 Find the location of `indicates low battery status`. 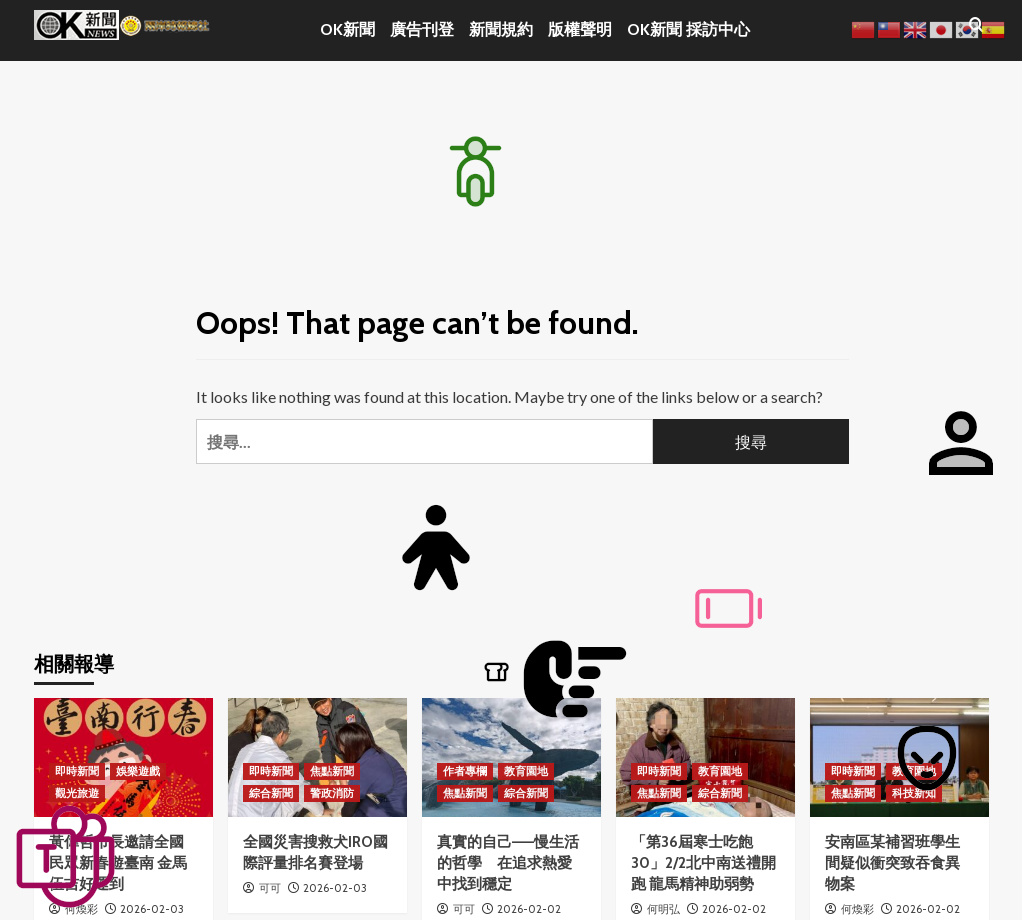

indicates low battery status is located at coordinates (727, 608).